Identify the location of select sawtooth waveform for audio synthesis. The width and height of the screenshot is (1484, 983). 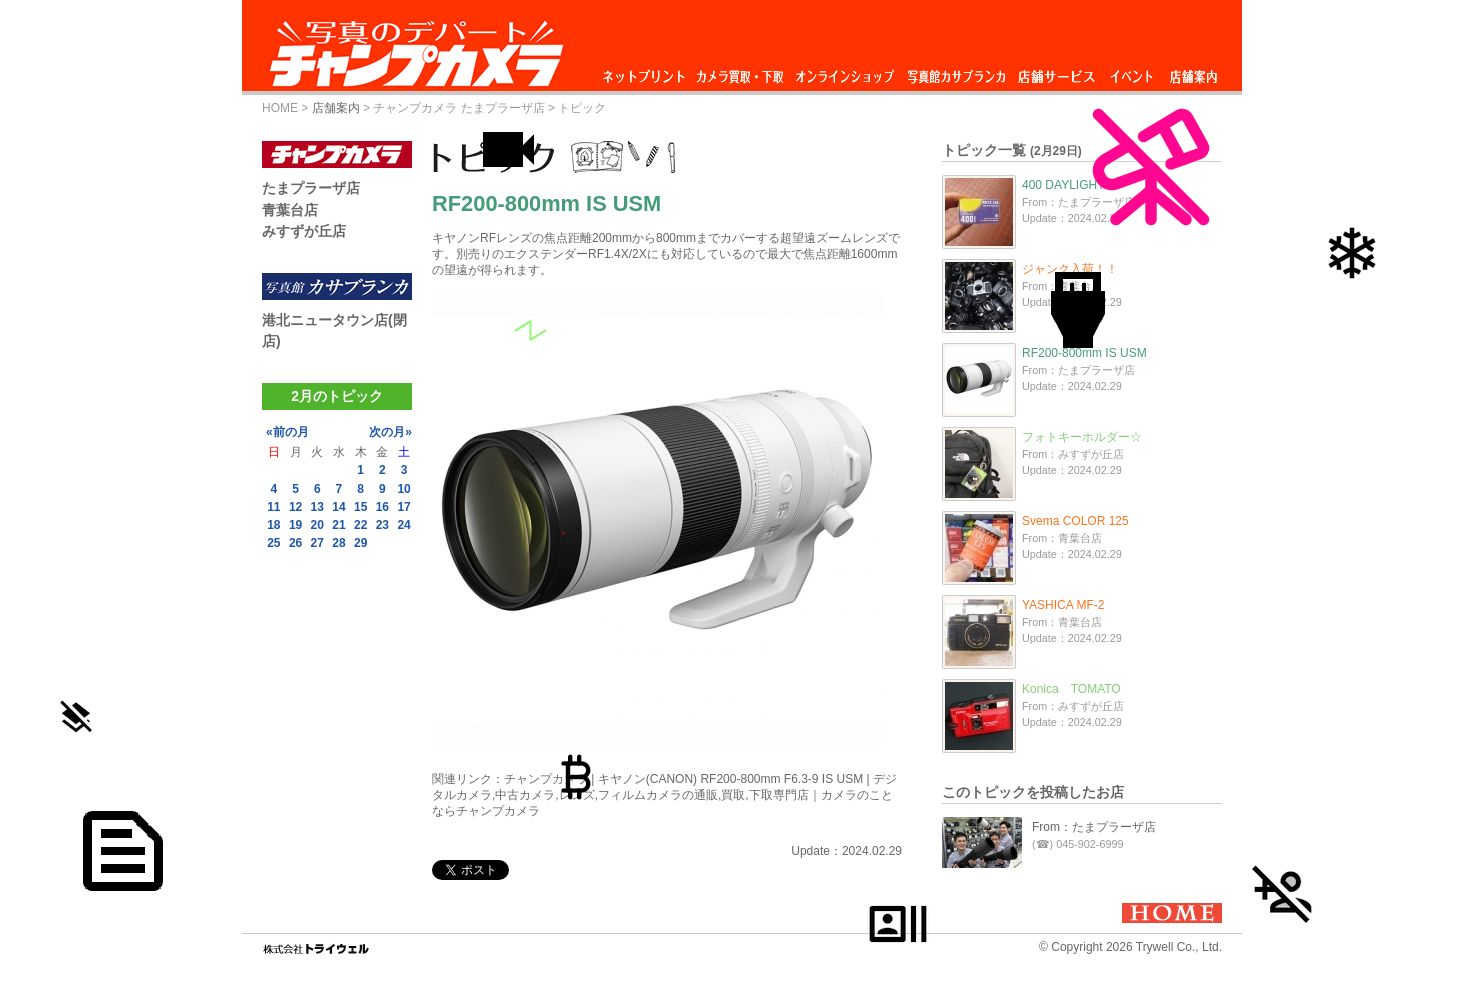
(530, 330).